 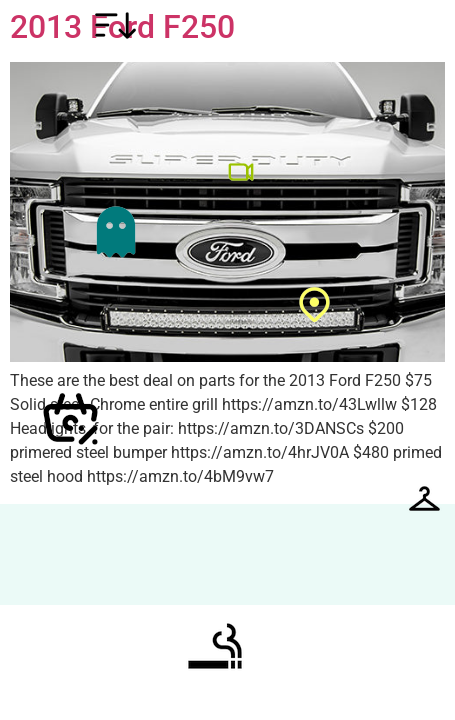 I want to click on start or join a Zoom meeting, so click(x=241, y=172).